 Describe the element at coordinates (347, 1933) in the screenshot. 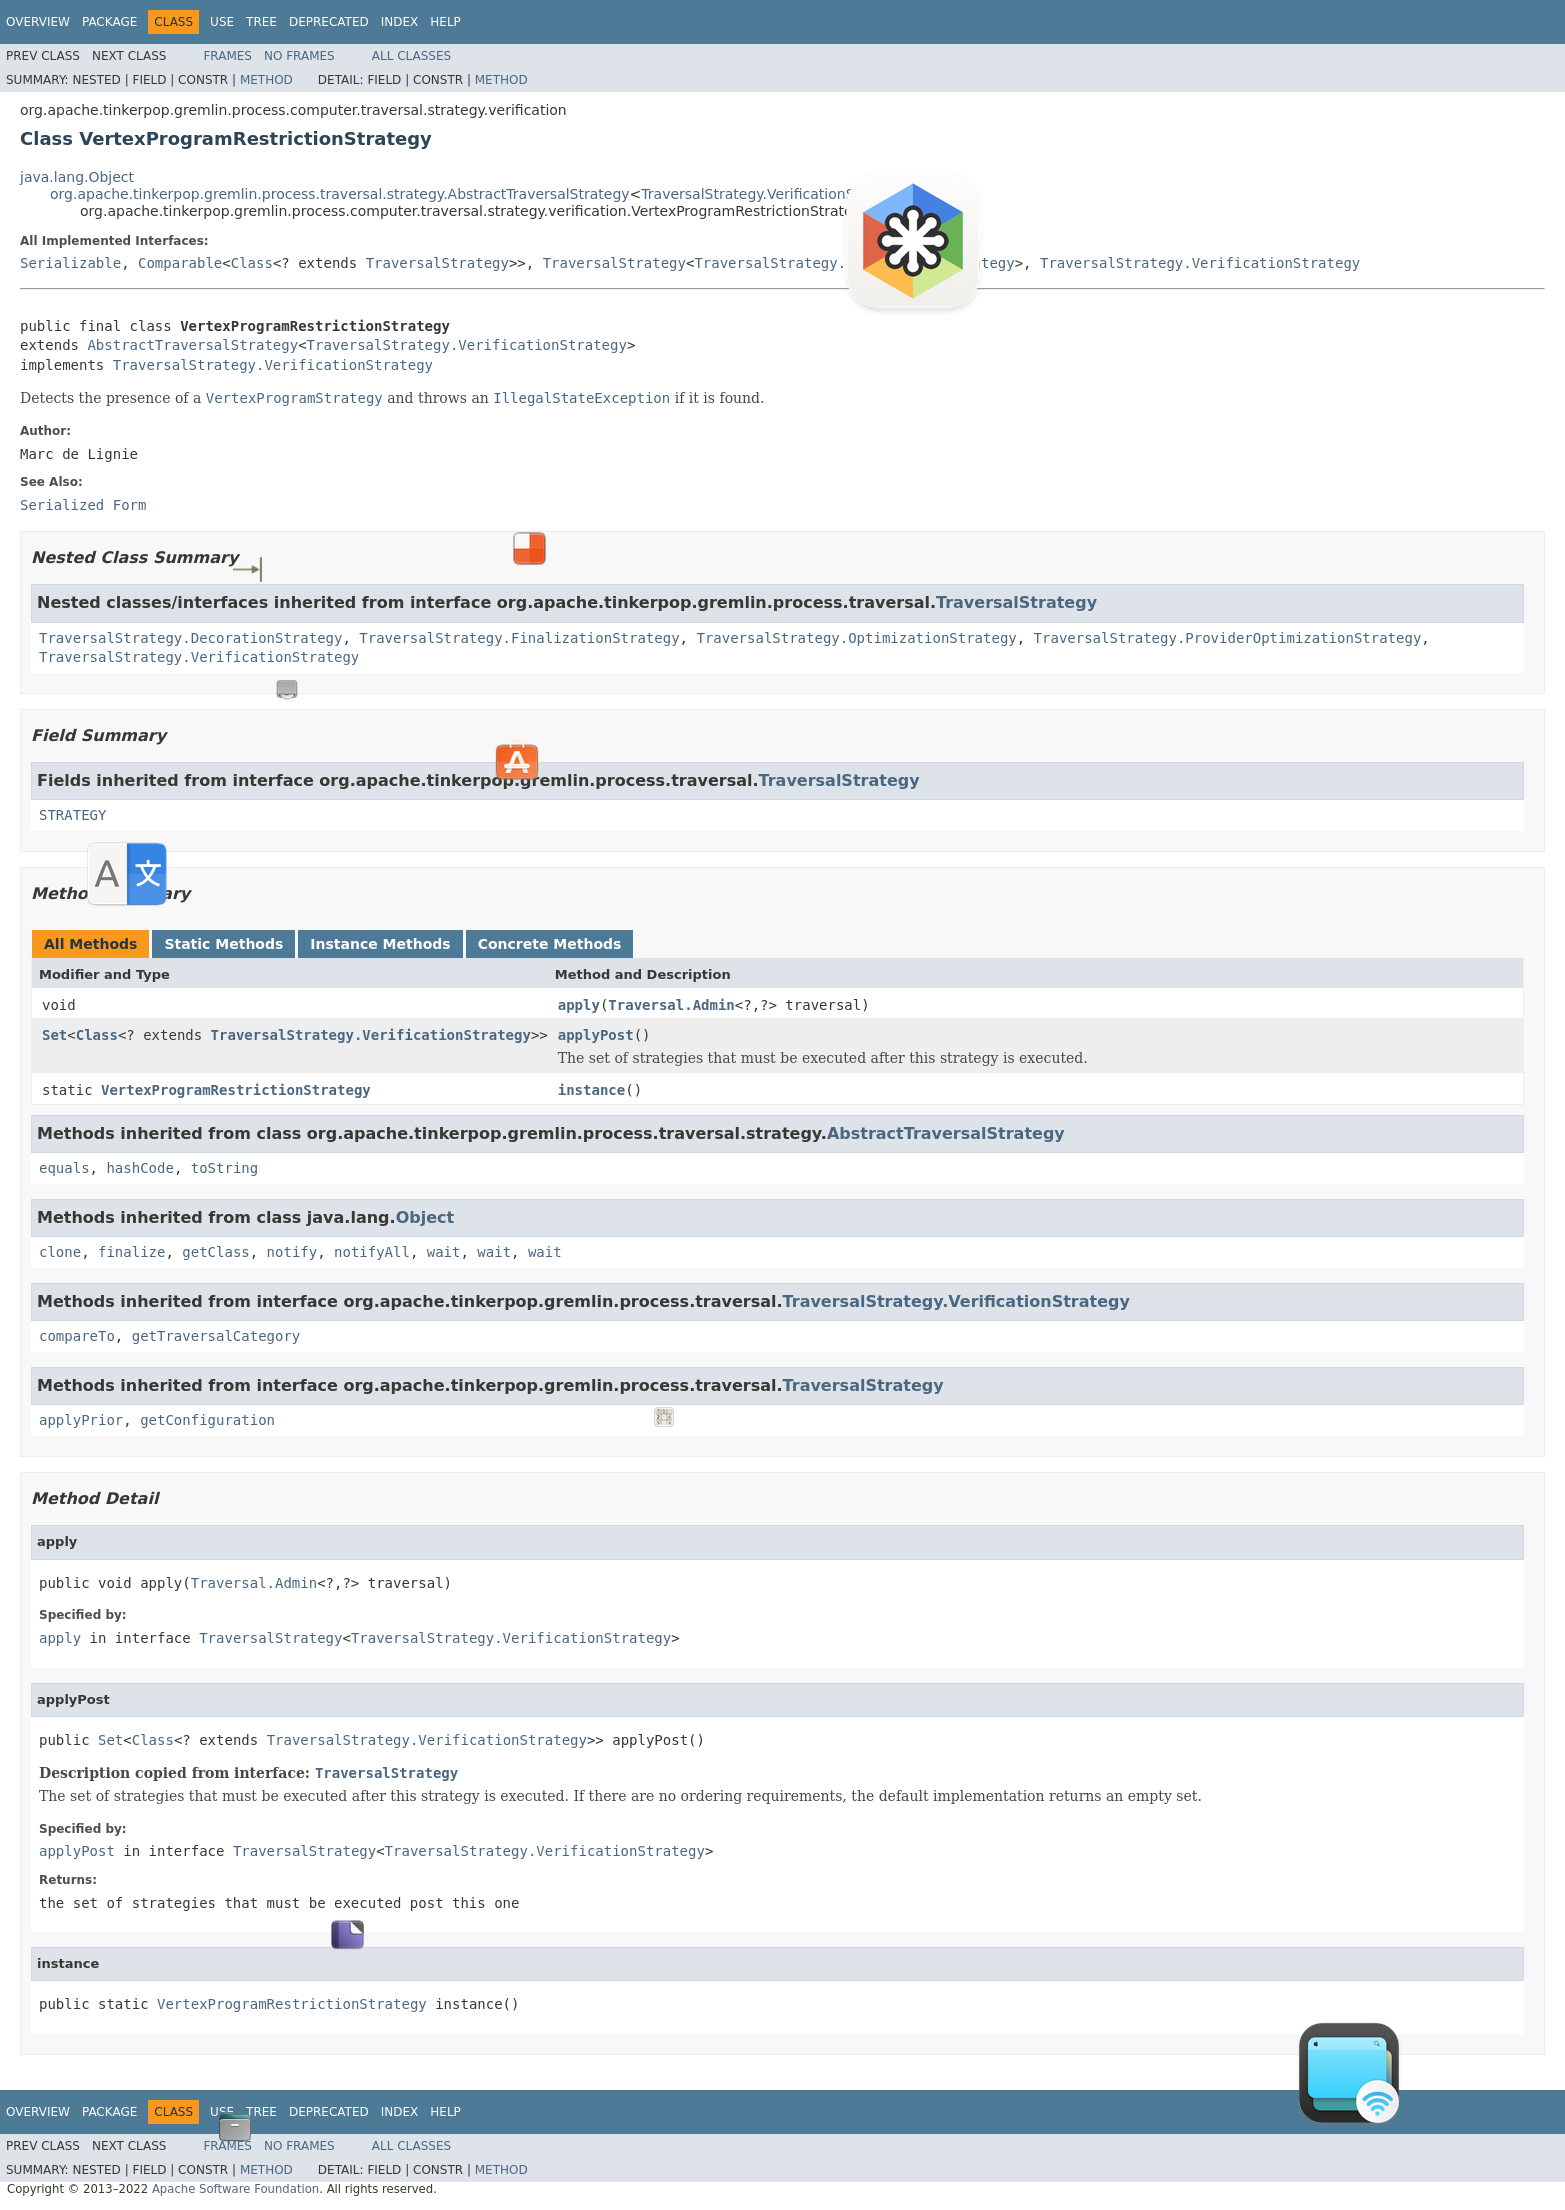

I see `change desktop wallpaper settings` at that location.